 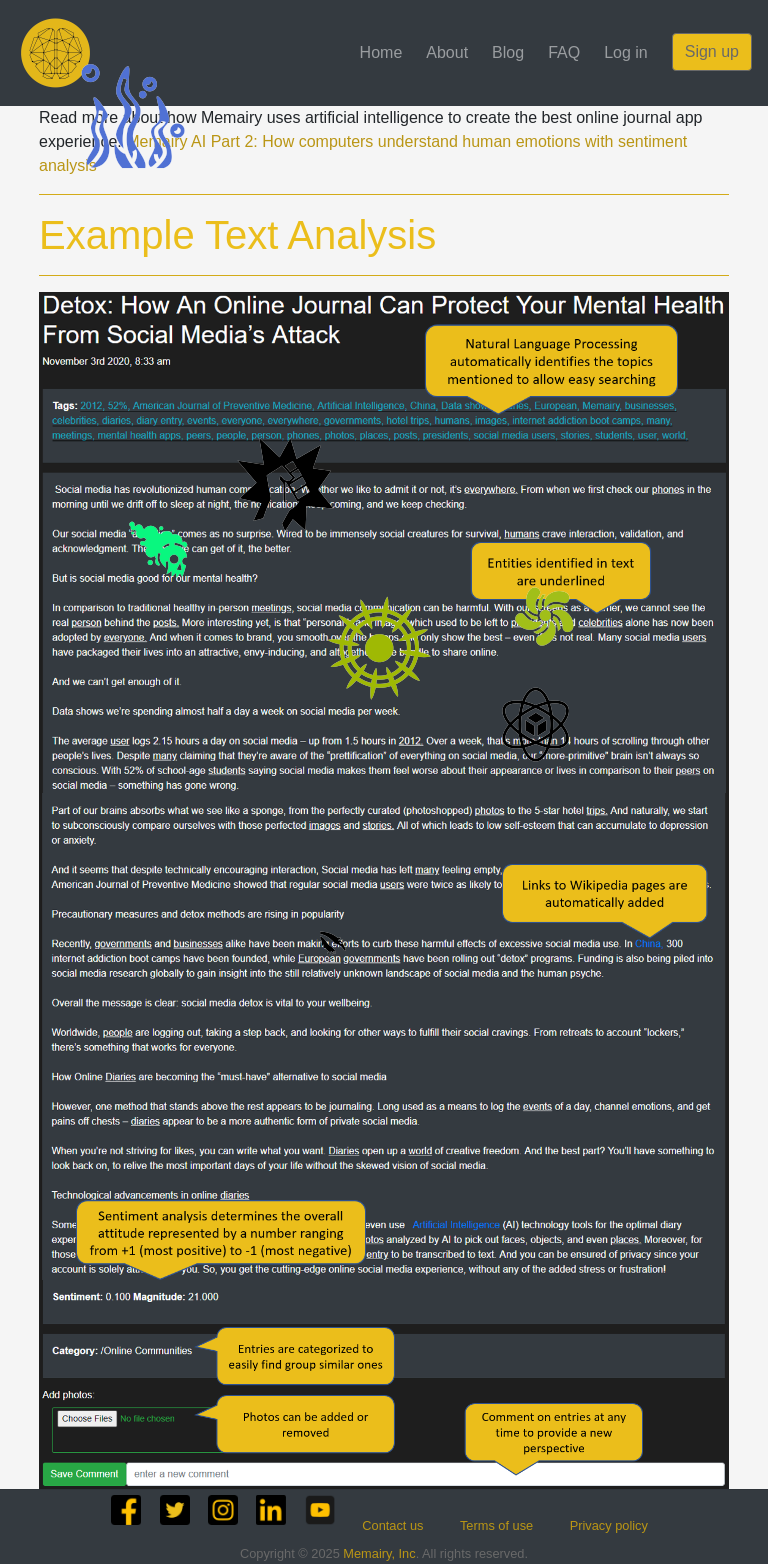 What do you see at coordinates (379, 648) in the screenshot?
I see `sun or light-based ability icon in a game interface` at bounding box center [379, 648].